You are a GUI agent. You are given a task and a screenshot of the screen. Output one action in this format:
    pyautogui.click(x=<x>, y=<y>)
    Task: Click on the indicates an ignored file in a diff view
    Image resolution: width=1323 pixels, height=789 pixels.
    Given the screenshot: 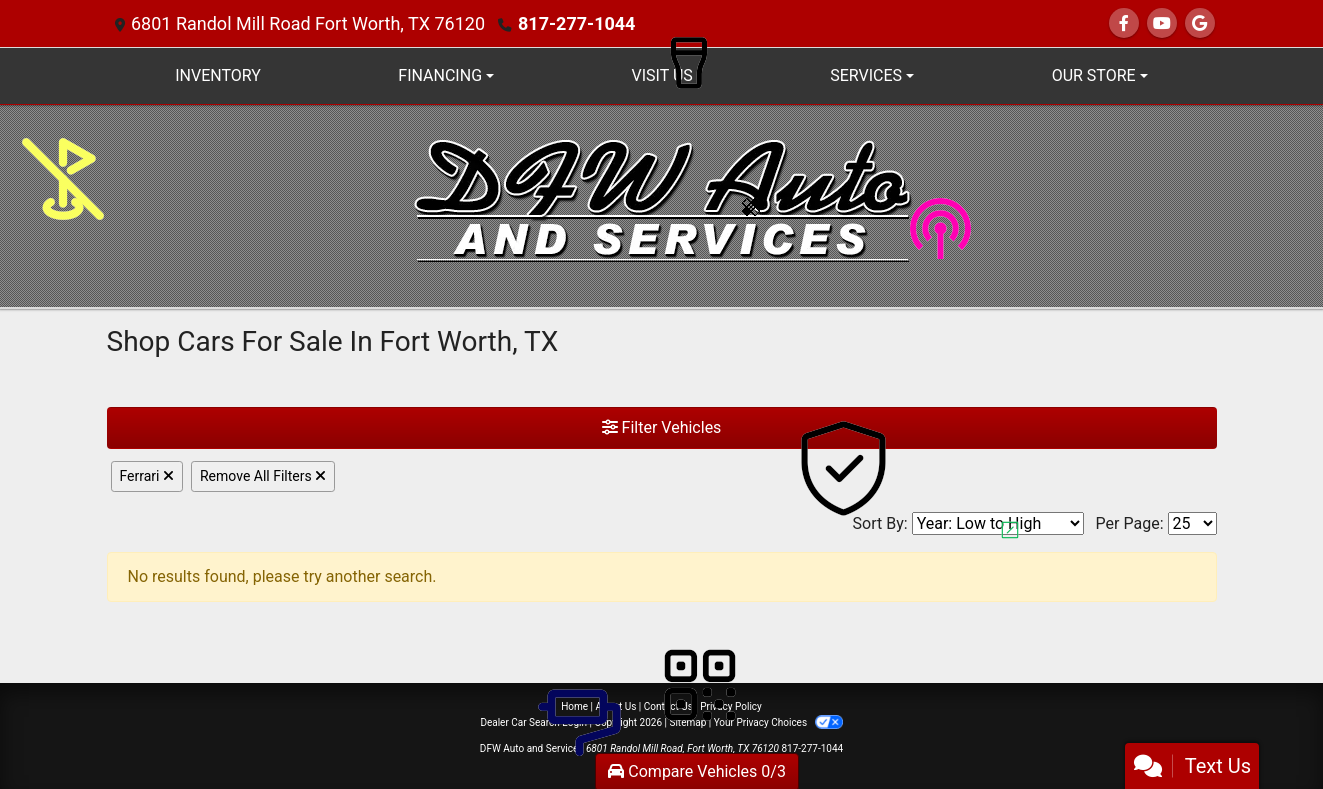 What is the action you would take?
    pyautogui.click(x=1010, y=530)
    